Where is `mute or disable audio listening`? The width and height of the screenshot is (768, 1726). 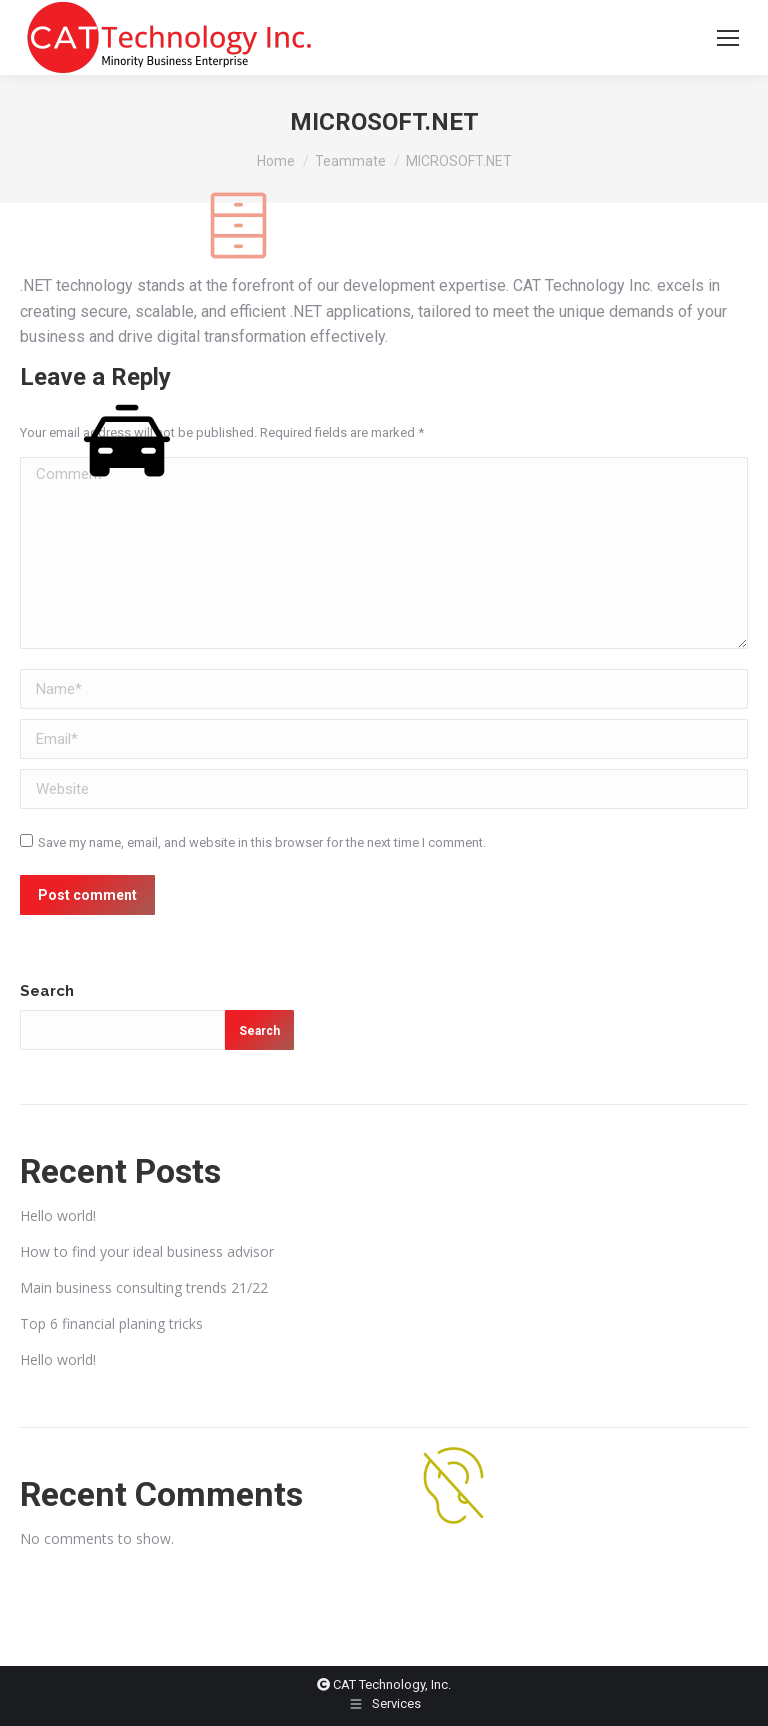 mute or disable audio listening is located at coordinates (453, 1485).